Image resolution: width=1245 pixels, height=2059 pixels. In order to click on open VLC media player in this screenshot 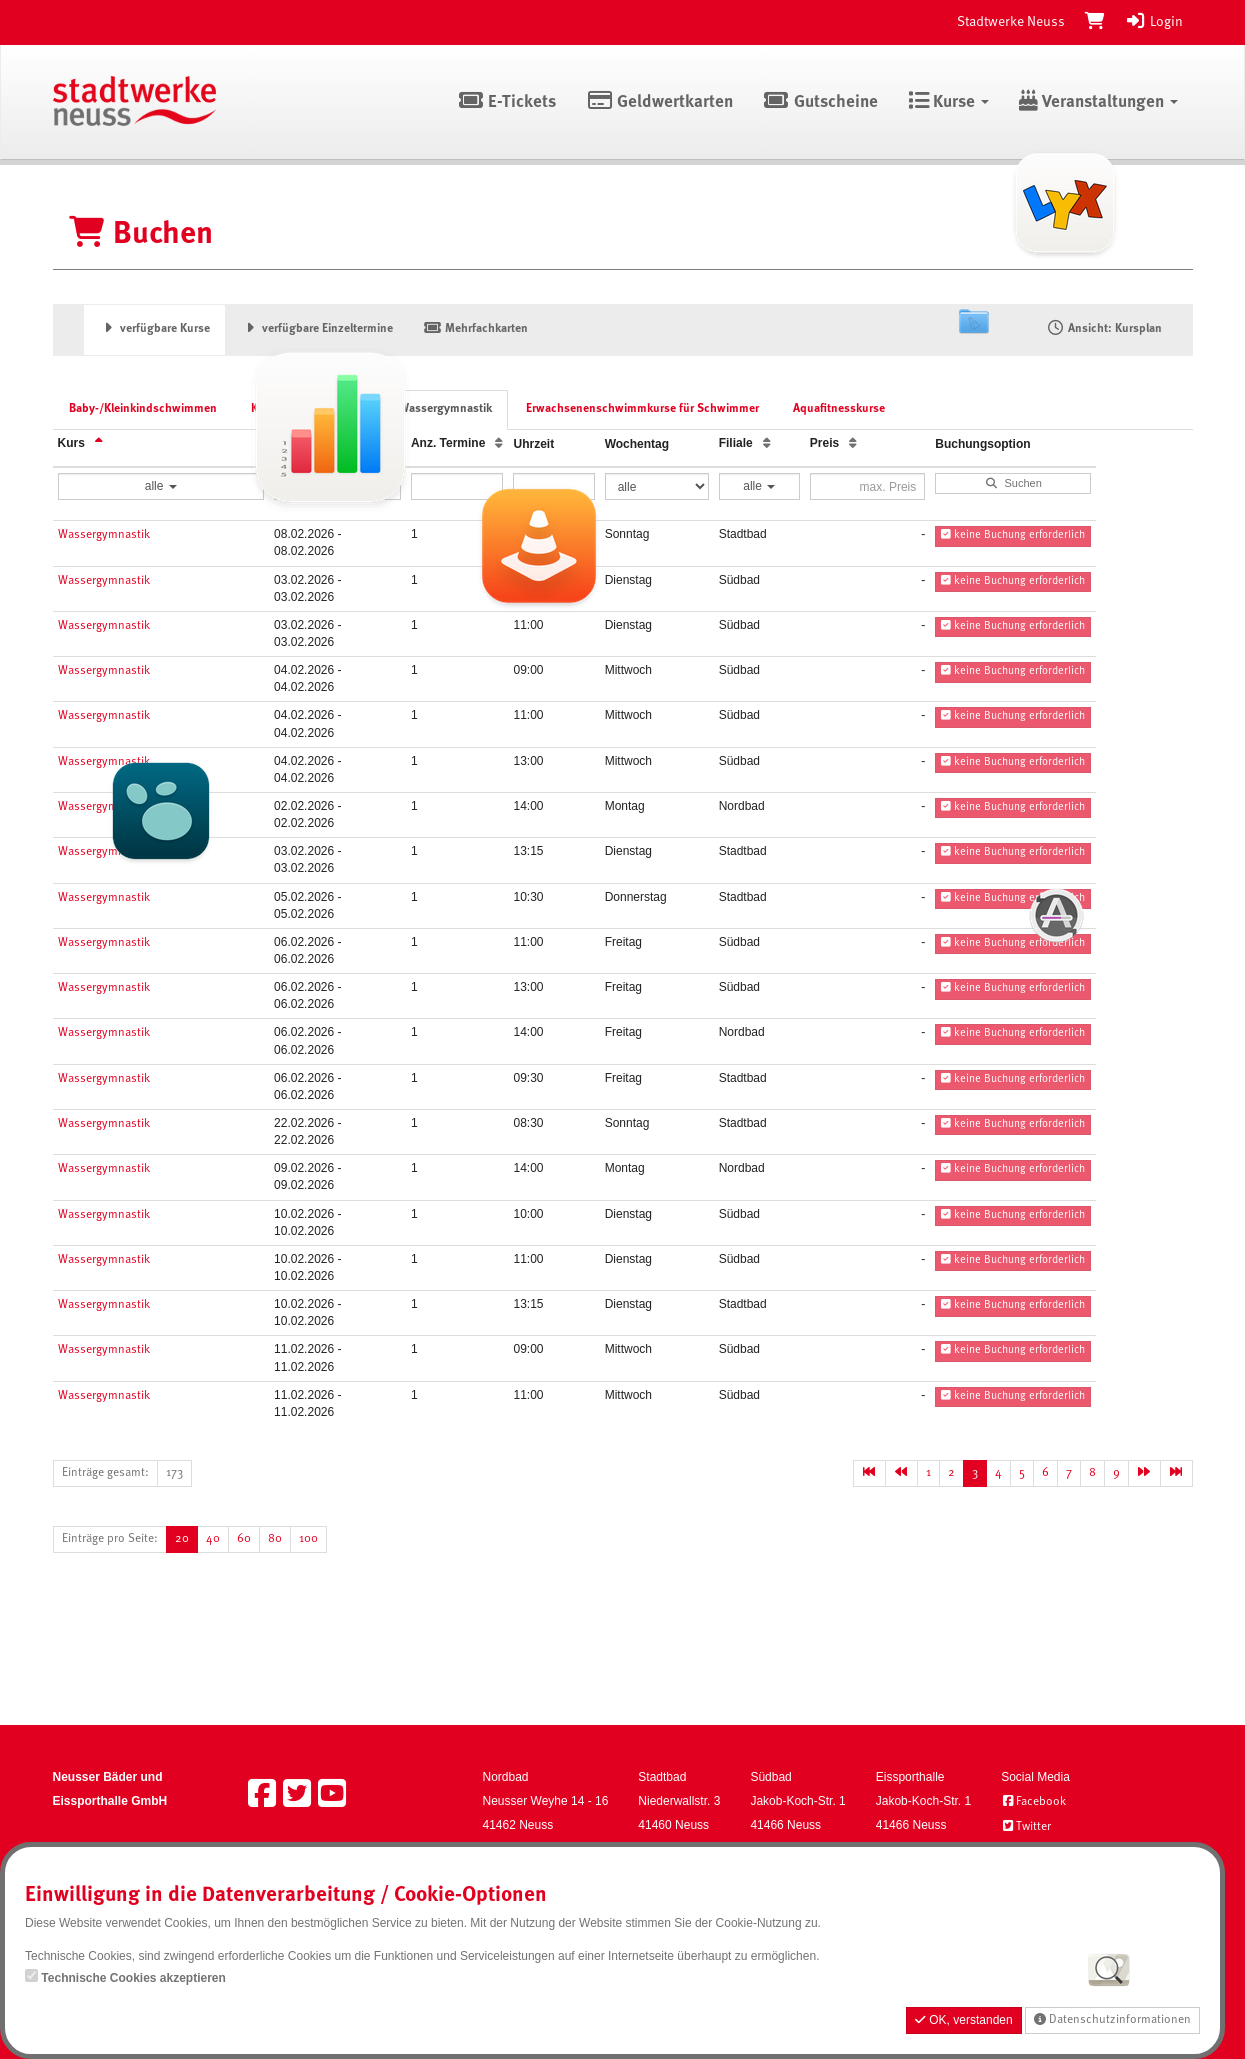, I will do `click(539, 546)`.